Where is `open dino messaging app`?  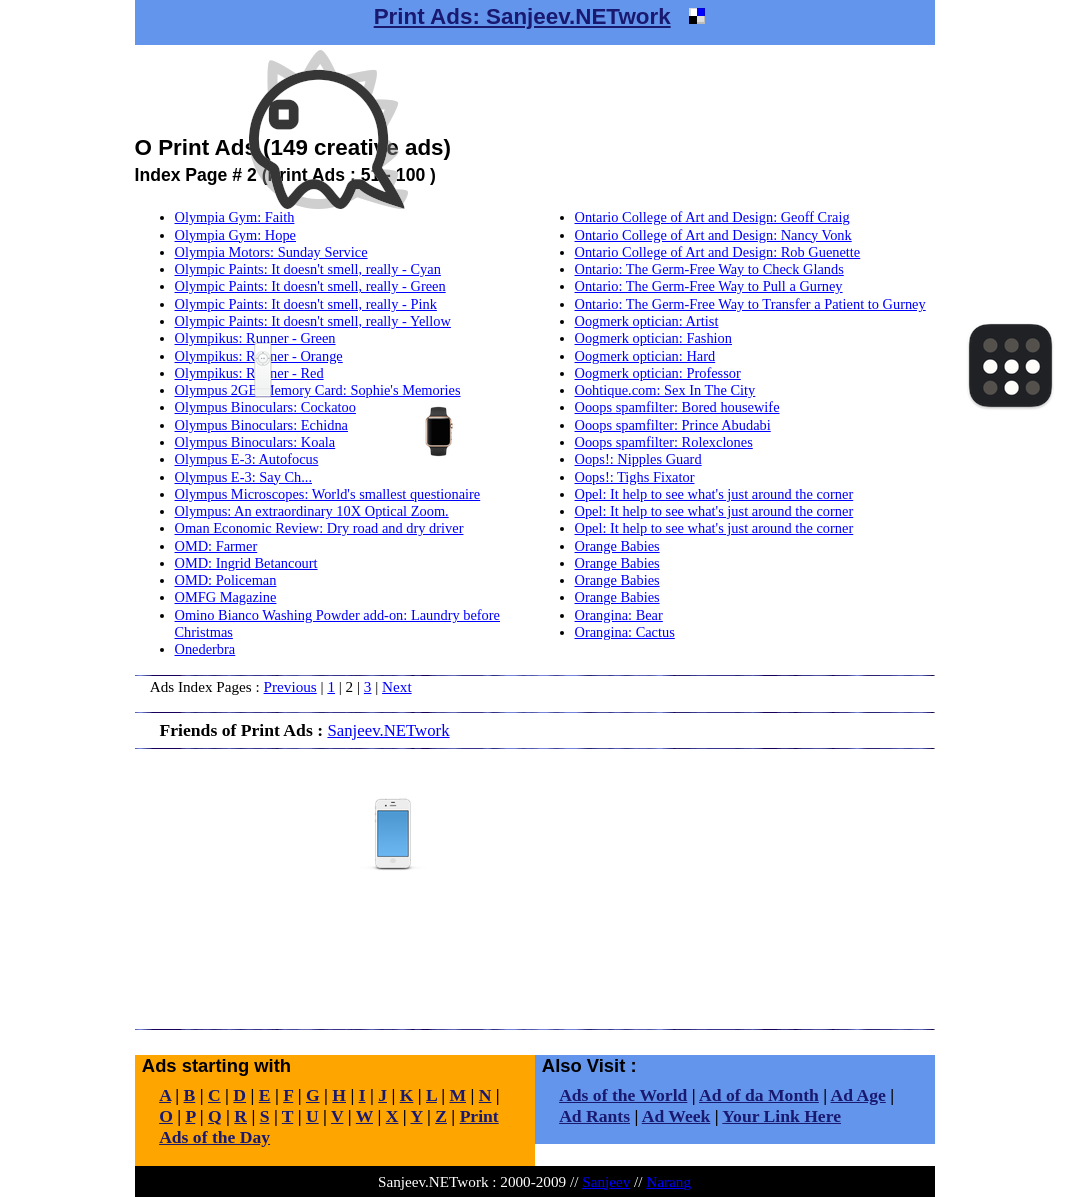 open dino messaging app is located at coordinates (328, 129).